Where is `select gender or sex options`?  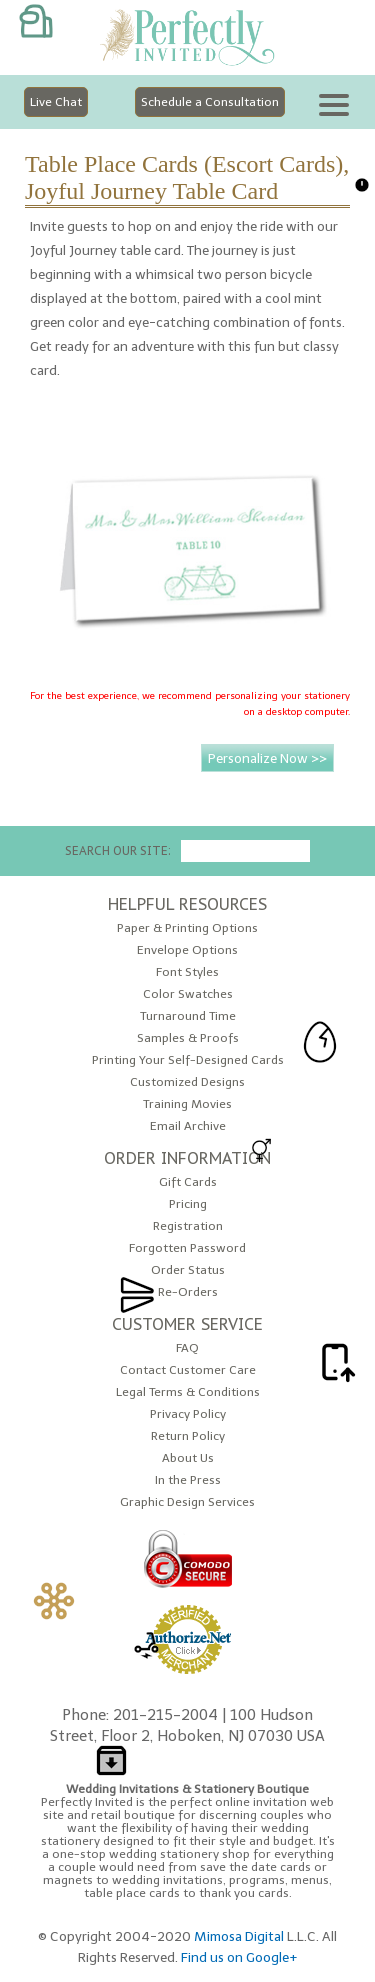 select gender or sex options is located at coordinates (261, 1150).